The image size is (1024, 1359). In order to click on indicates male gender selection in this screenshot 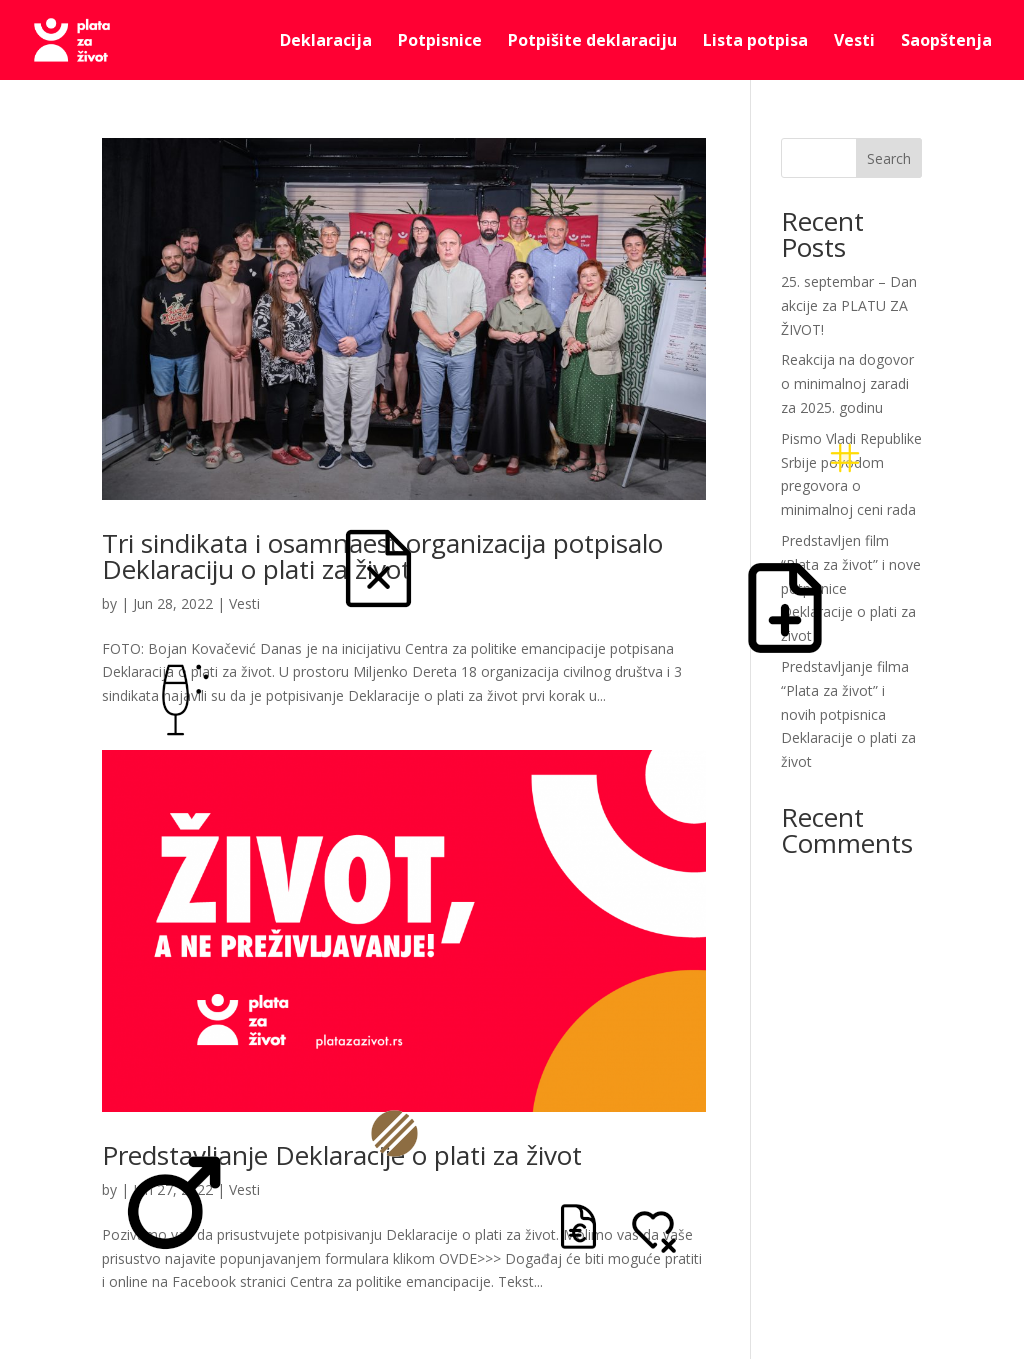, I will do `click(176, 1201)`.